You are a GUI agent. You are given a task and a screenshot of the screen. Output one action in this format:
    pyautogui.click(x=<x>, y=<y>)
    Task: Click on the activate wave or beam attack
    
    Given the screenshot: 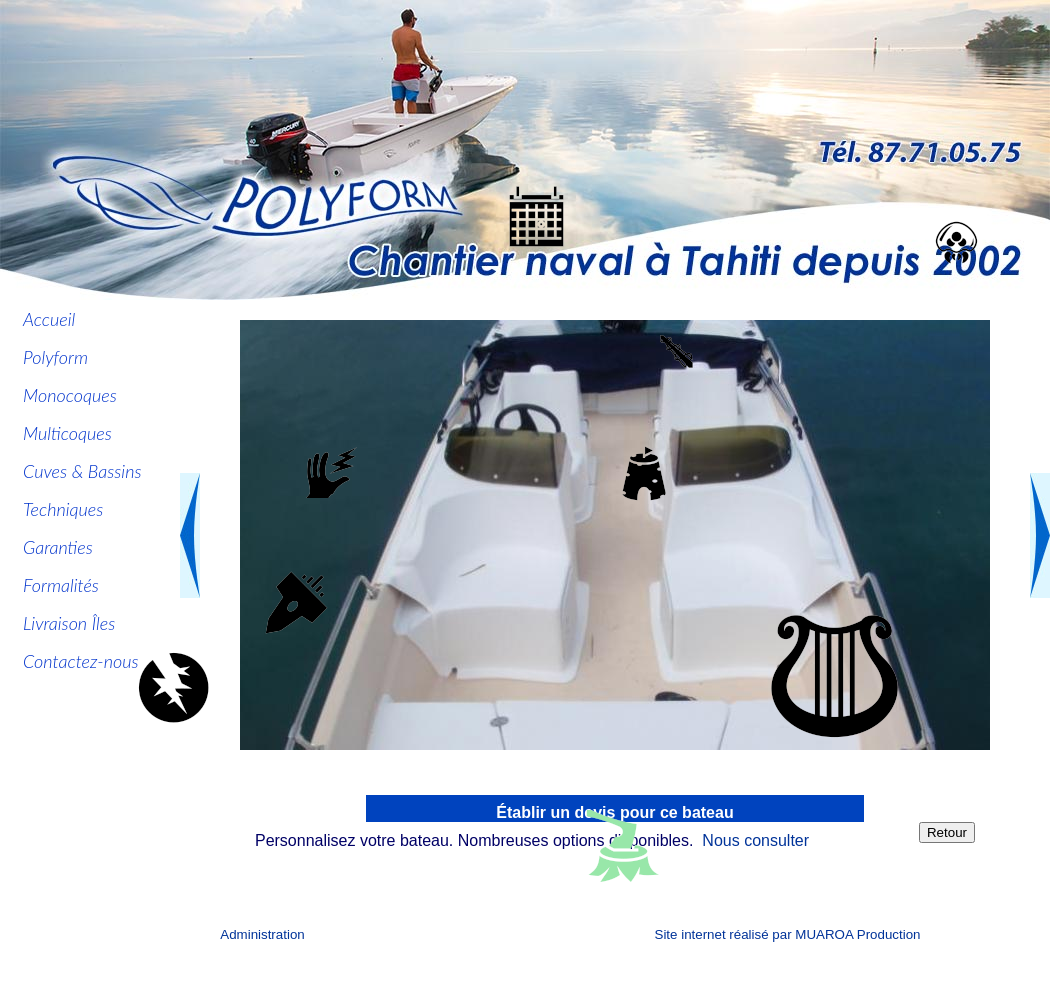 What is the action you would take?
    pyautogui.click(x=676, y=351)
    